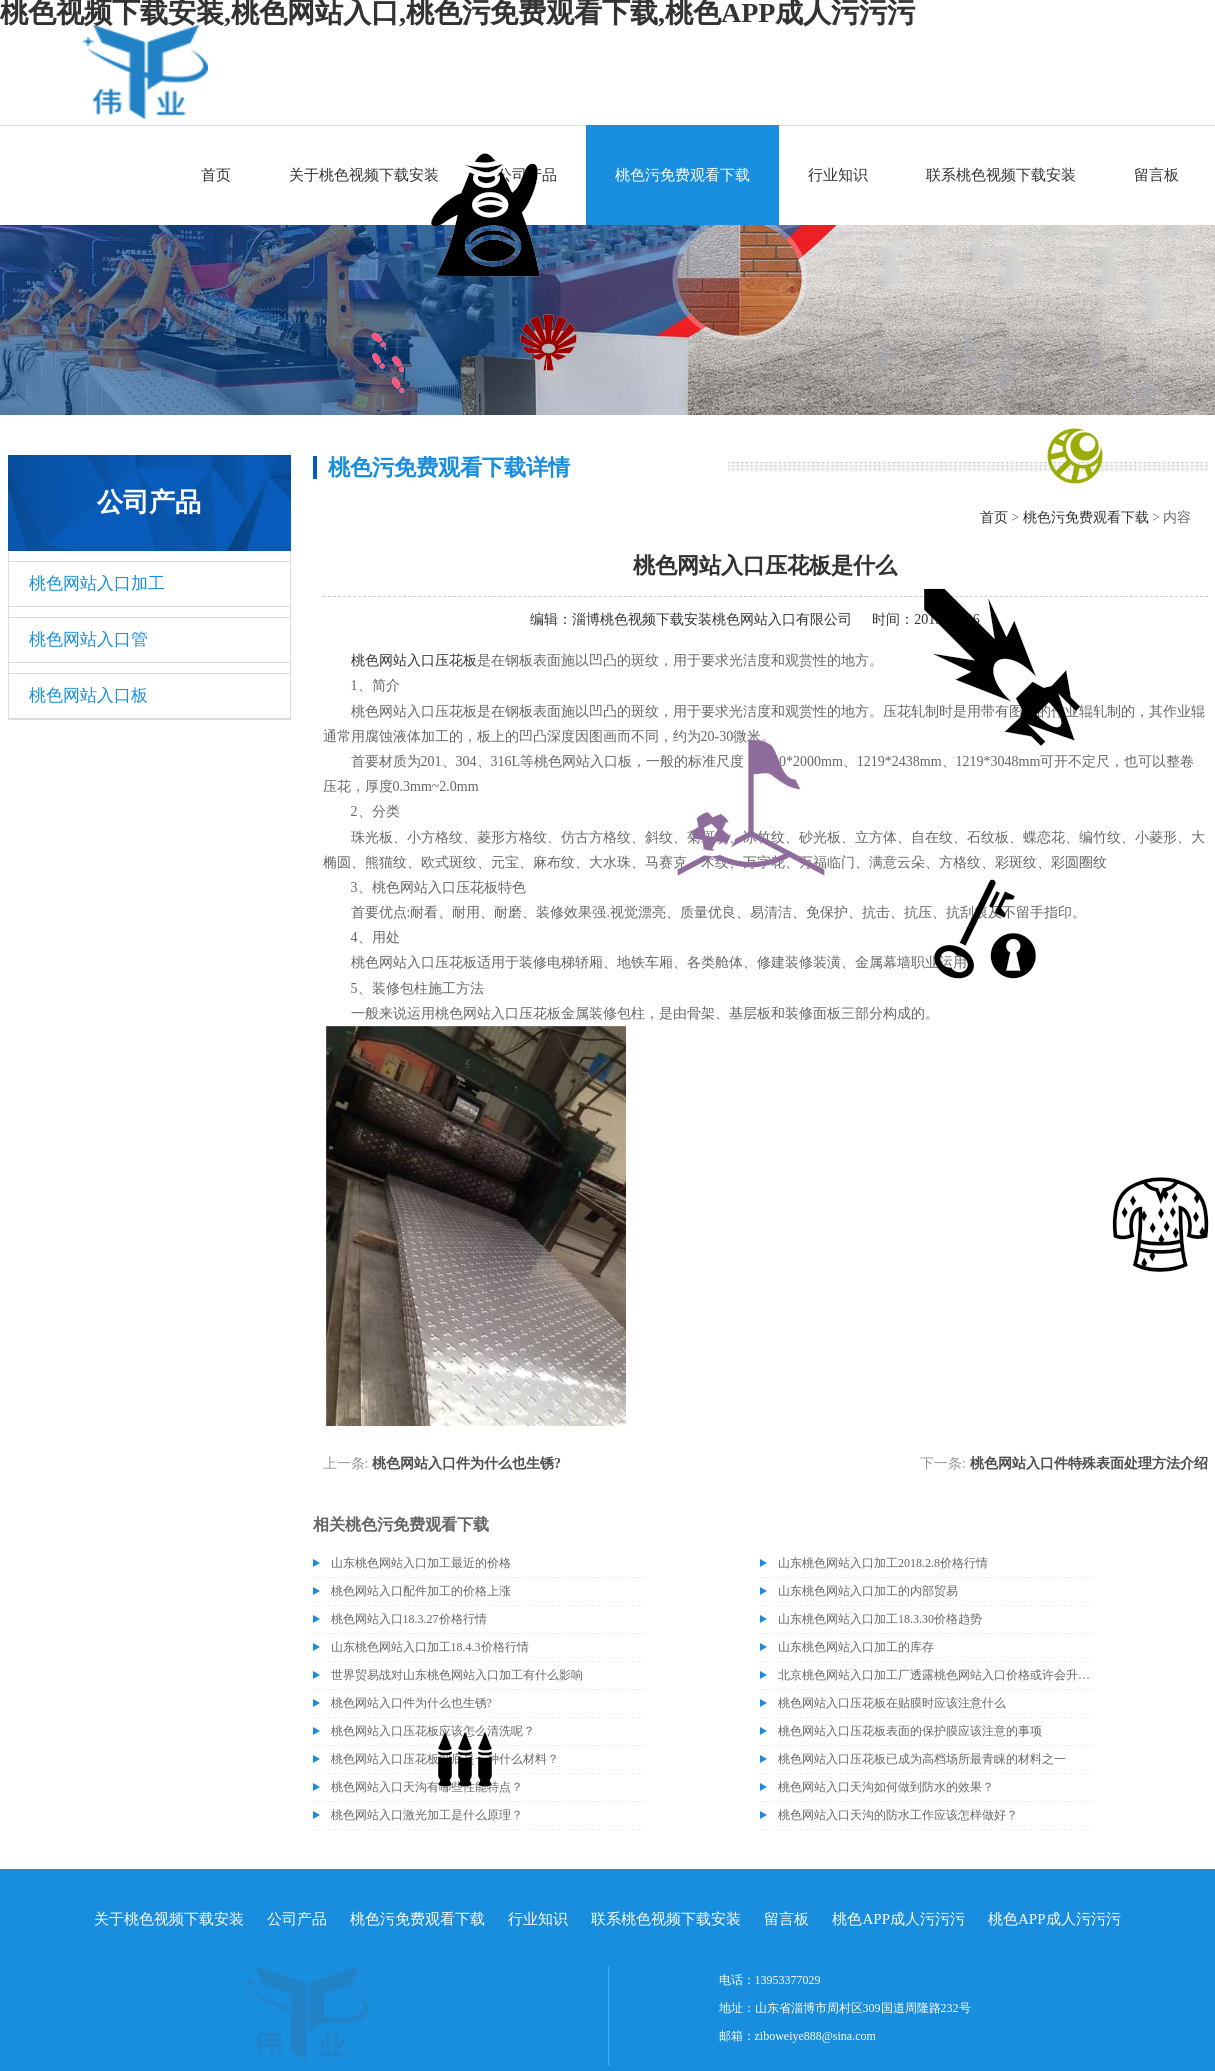  I want to click on indicates a corner kick in a soccer/football game, so click(751, 809).